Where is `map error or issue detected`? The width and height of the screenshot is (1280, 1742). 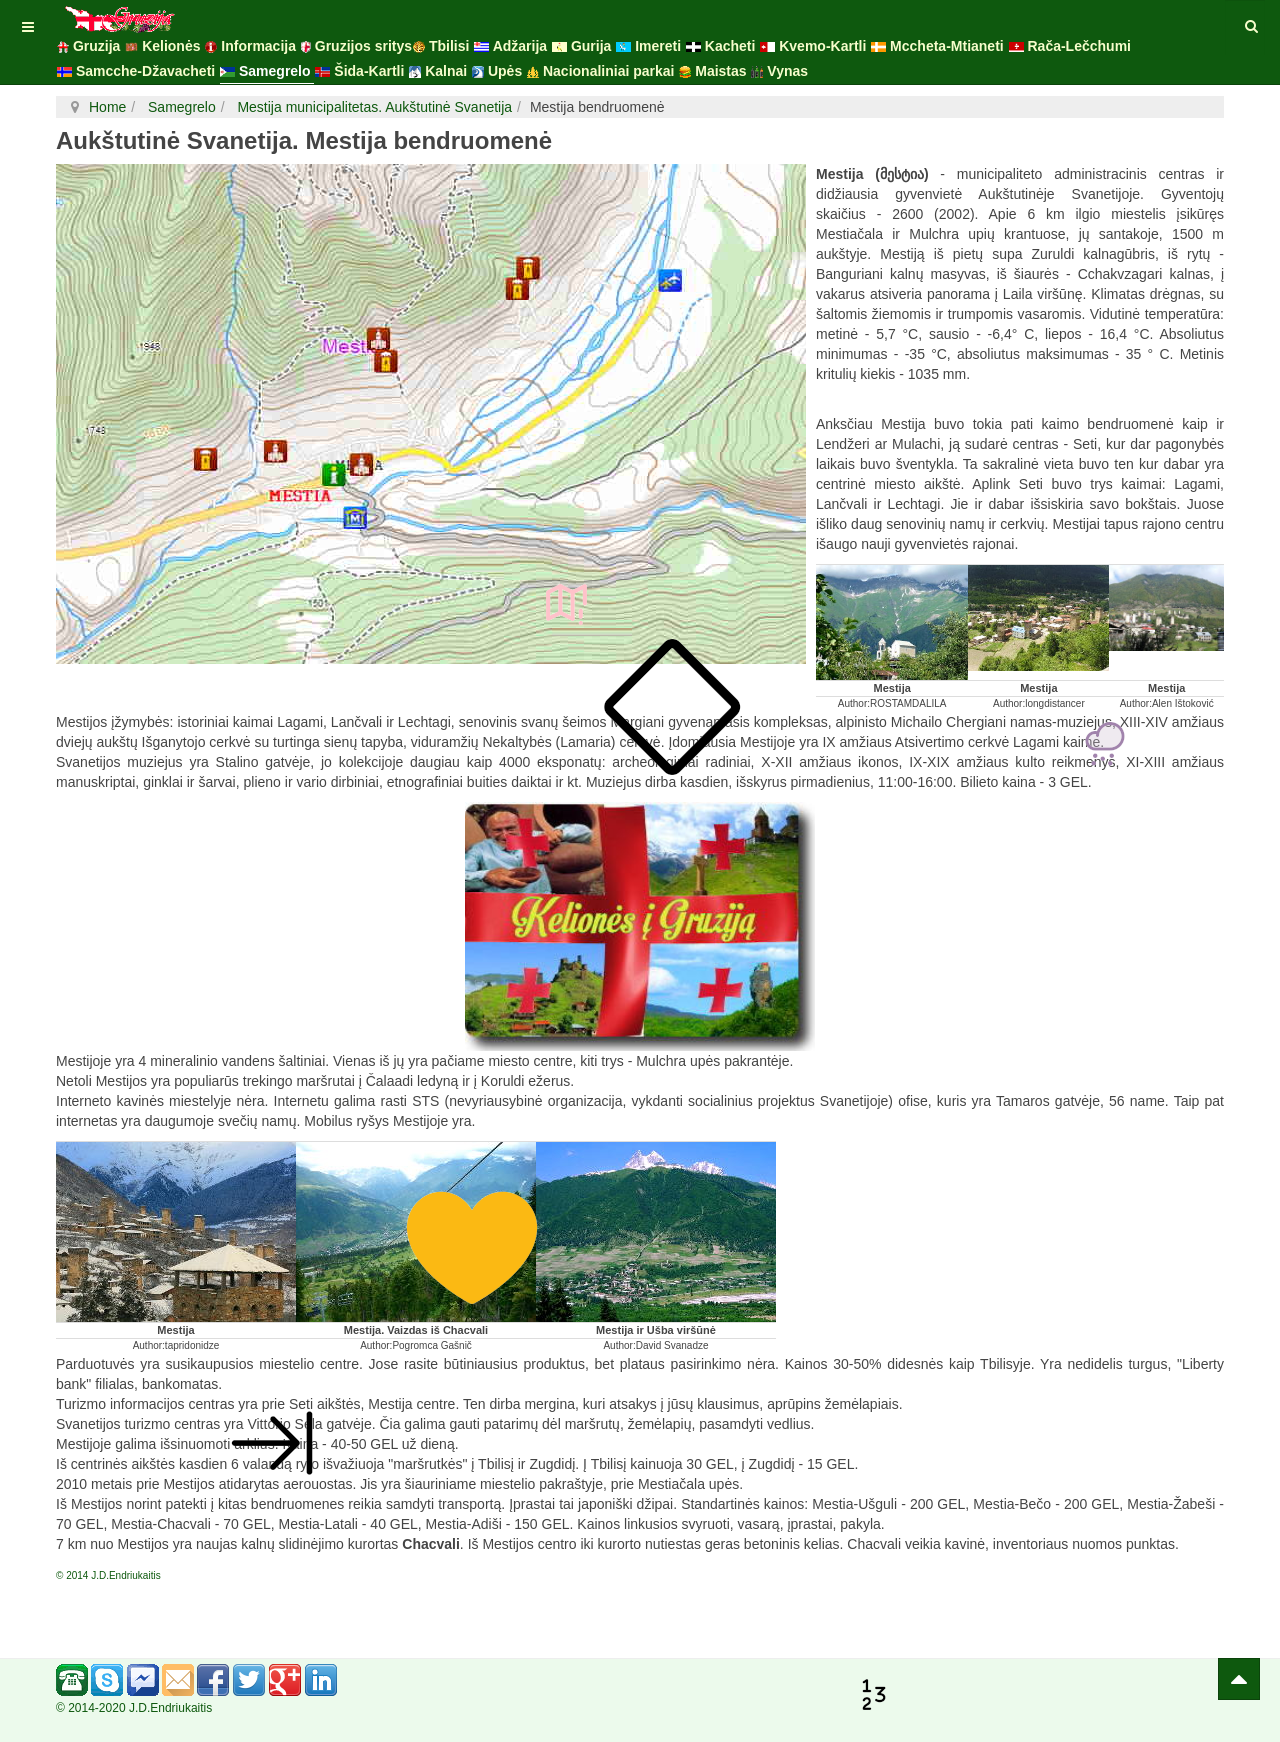
map error or issue detected is located at coordinates (566, 602).